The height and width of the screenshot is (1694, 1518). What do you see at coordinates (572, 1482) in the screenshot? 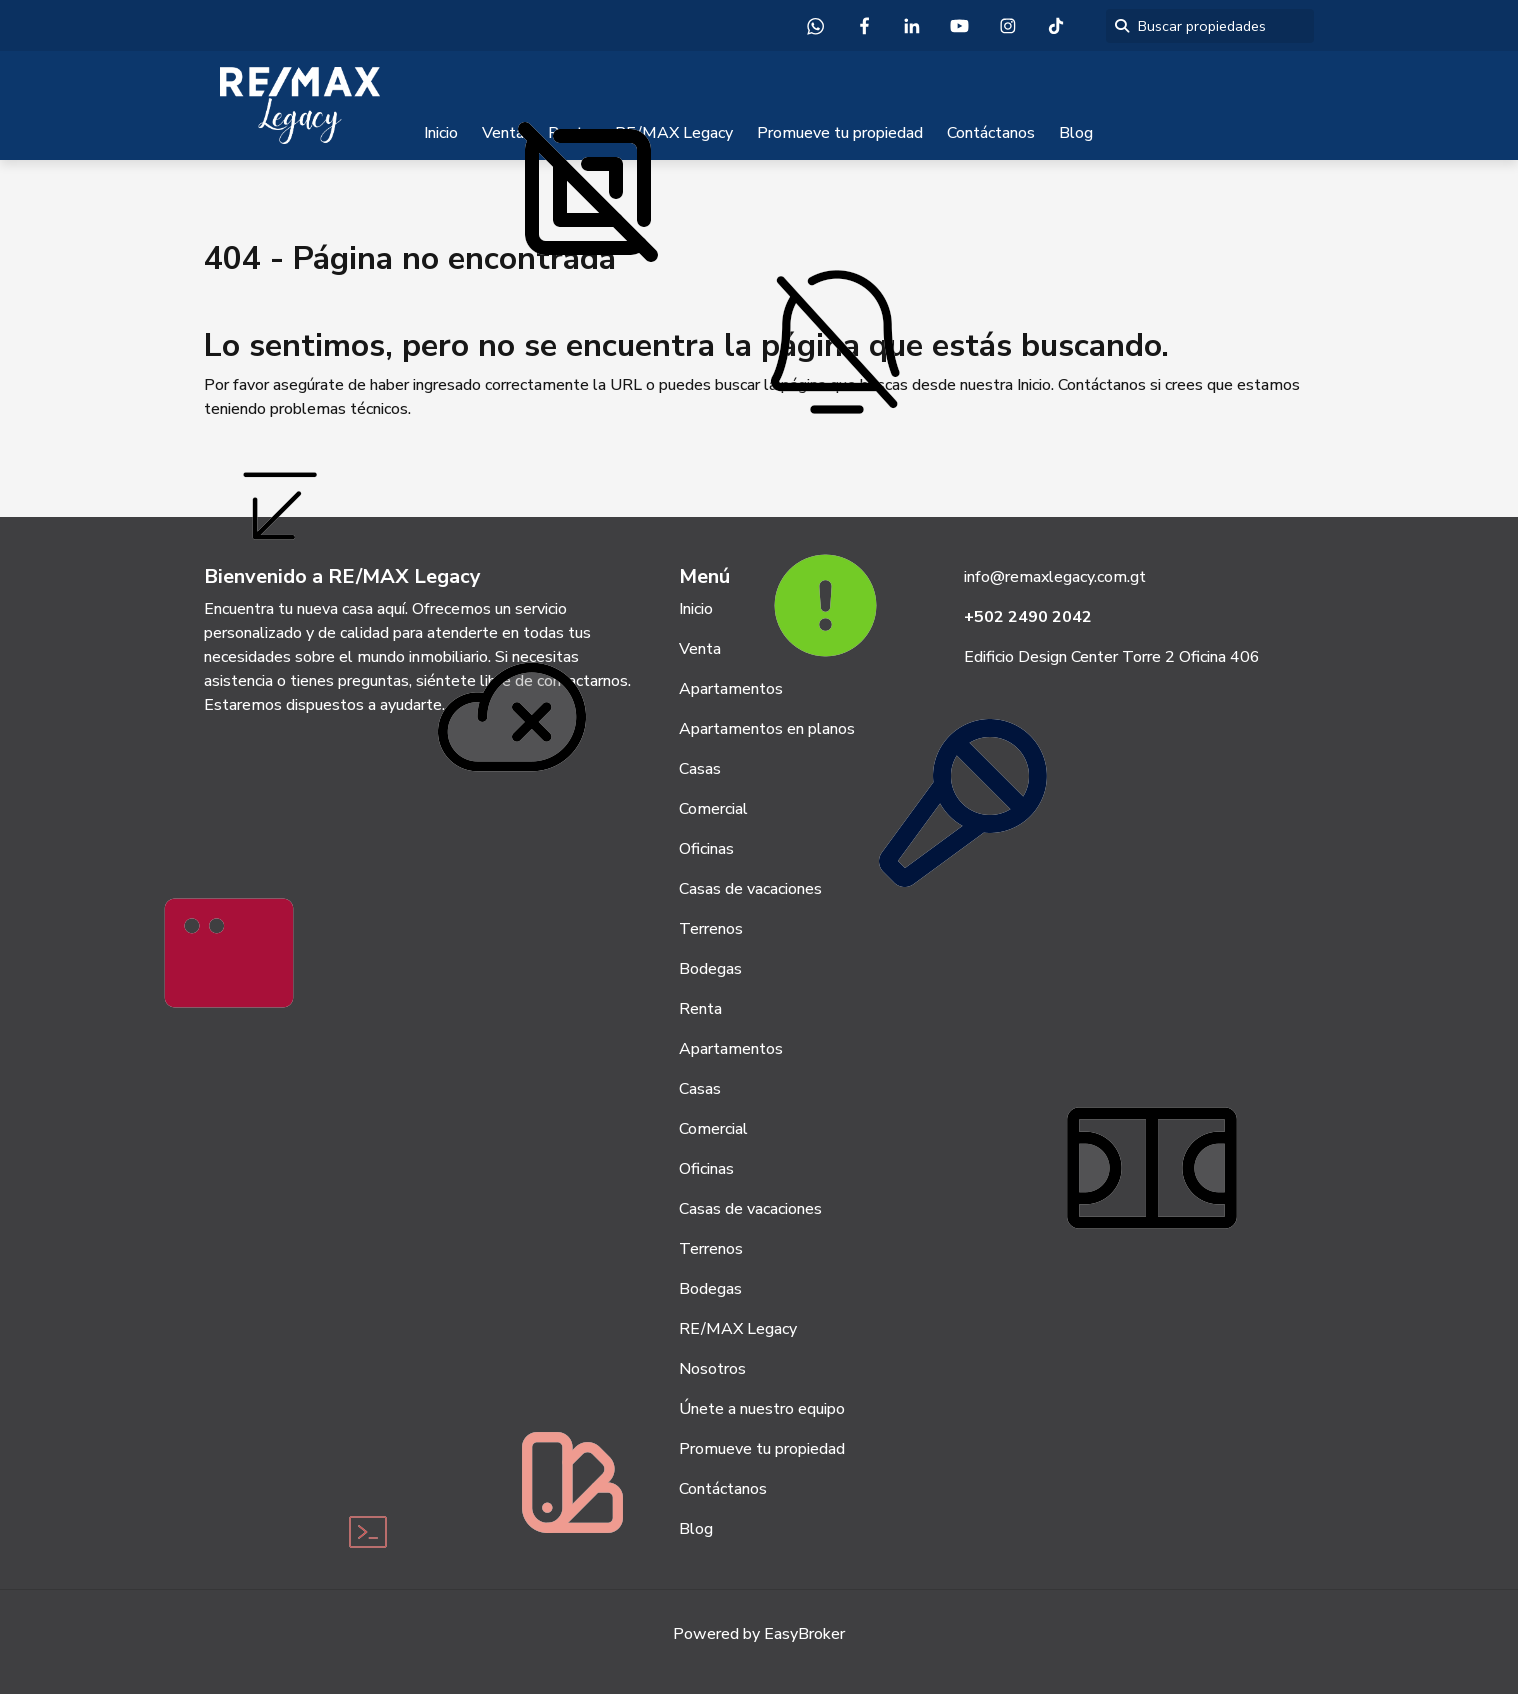
I see `browse color palette or theme options` at bounding box center [572, 1482].